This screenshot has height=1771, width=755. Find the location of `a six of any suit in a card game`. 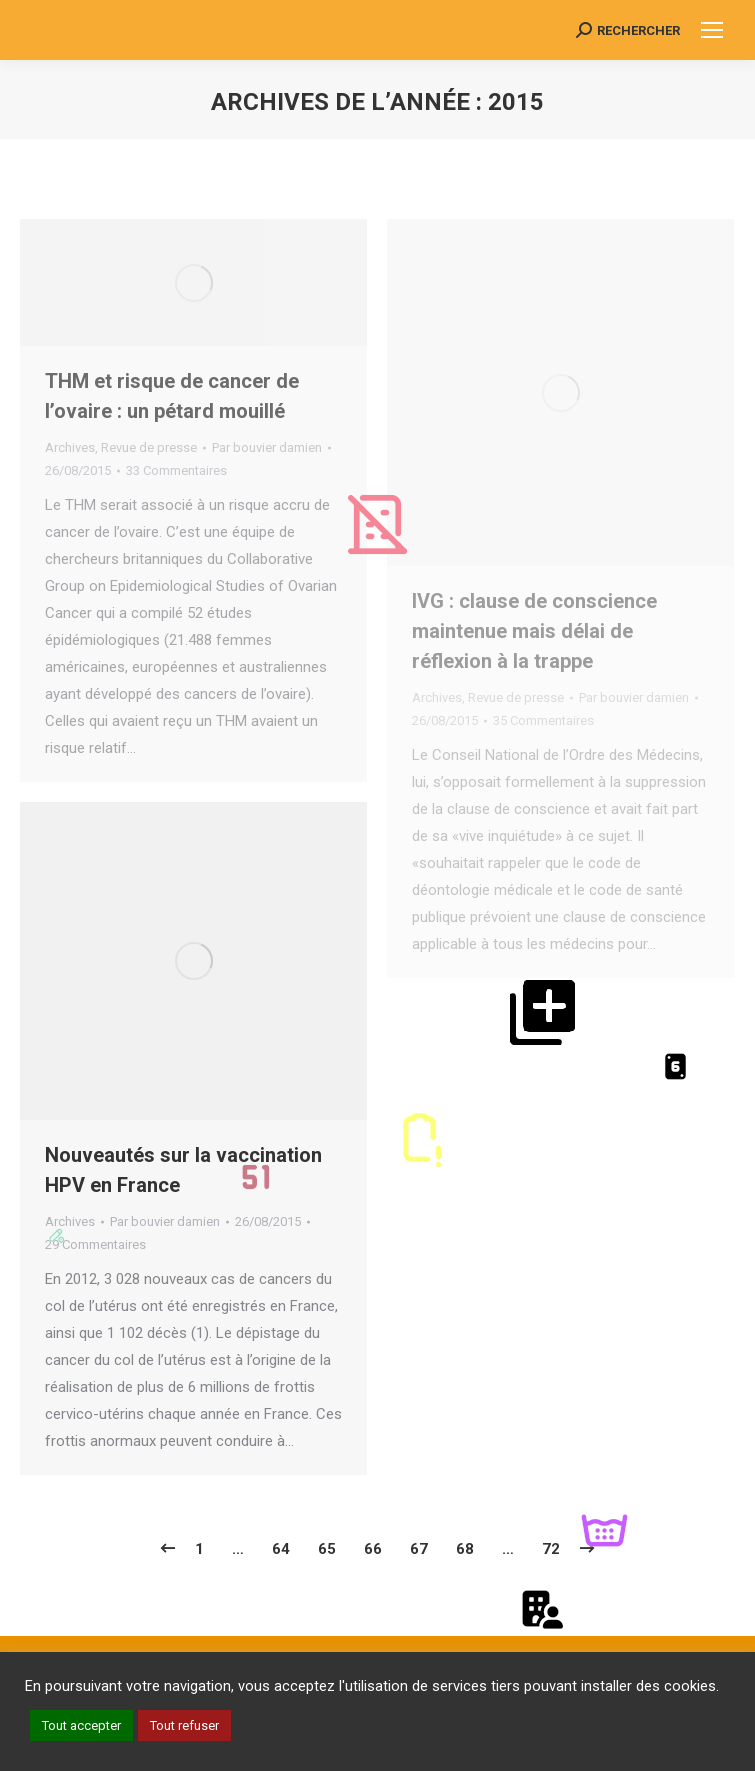

a six of any suit in a card game is located at coordinates (675, 1066).